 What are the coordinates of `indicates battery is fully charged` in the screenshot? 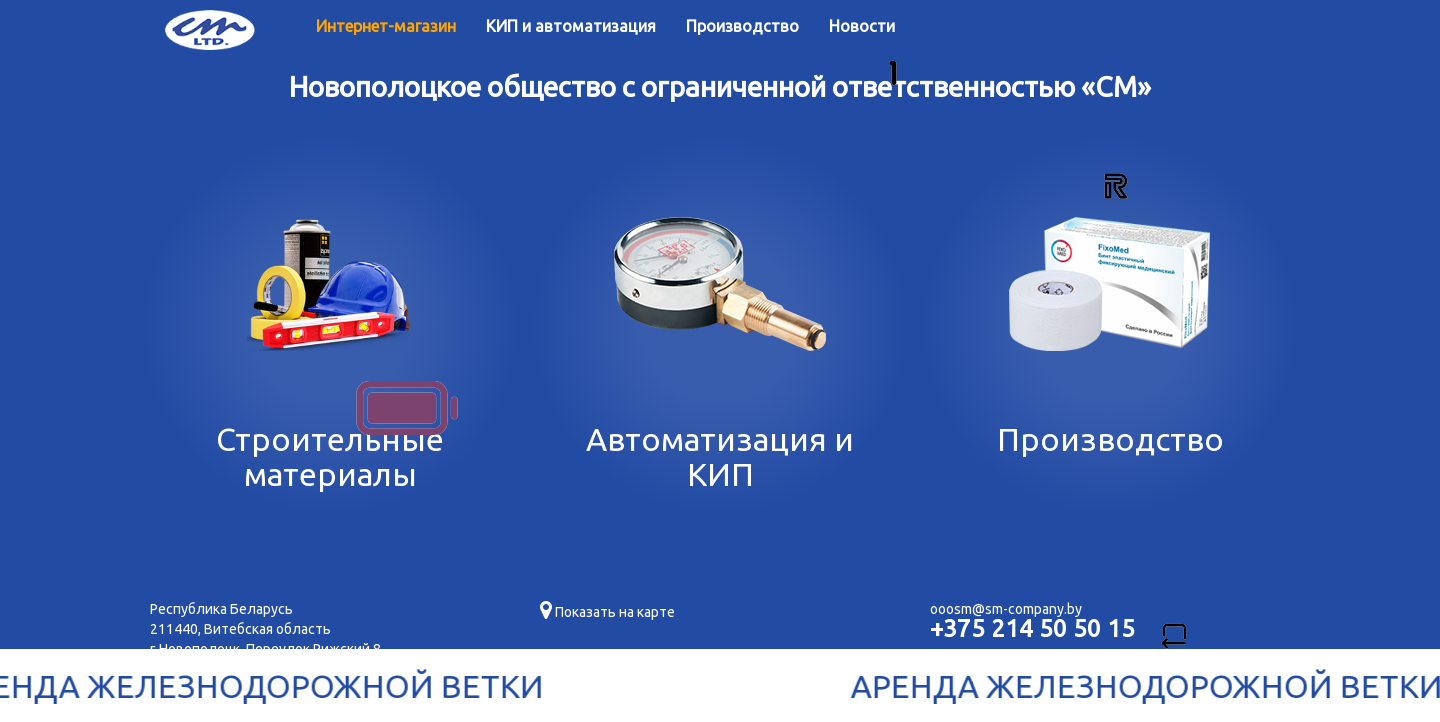 It's located at (407, 408).